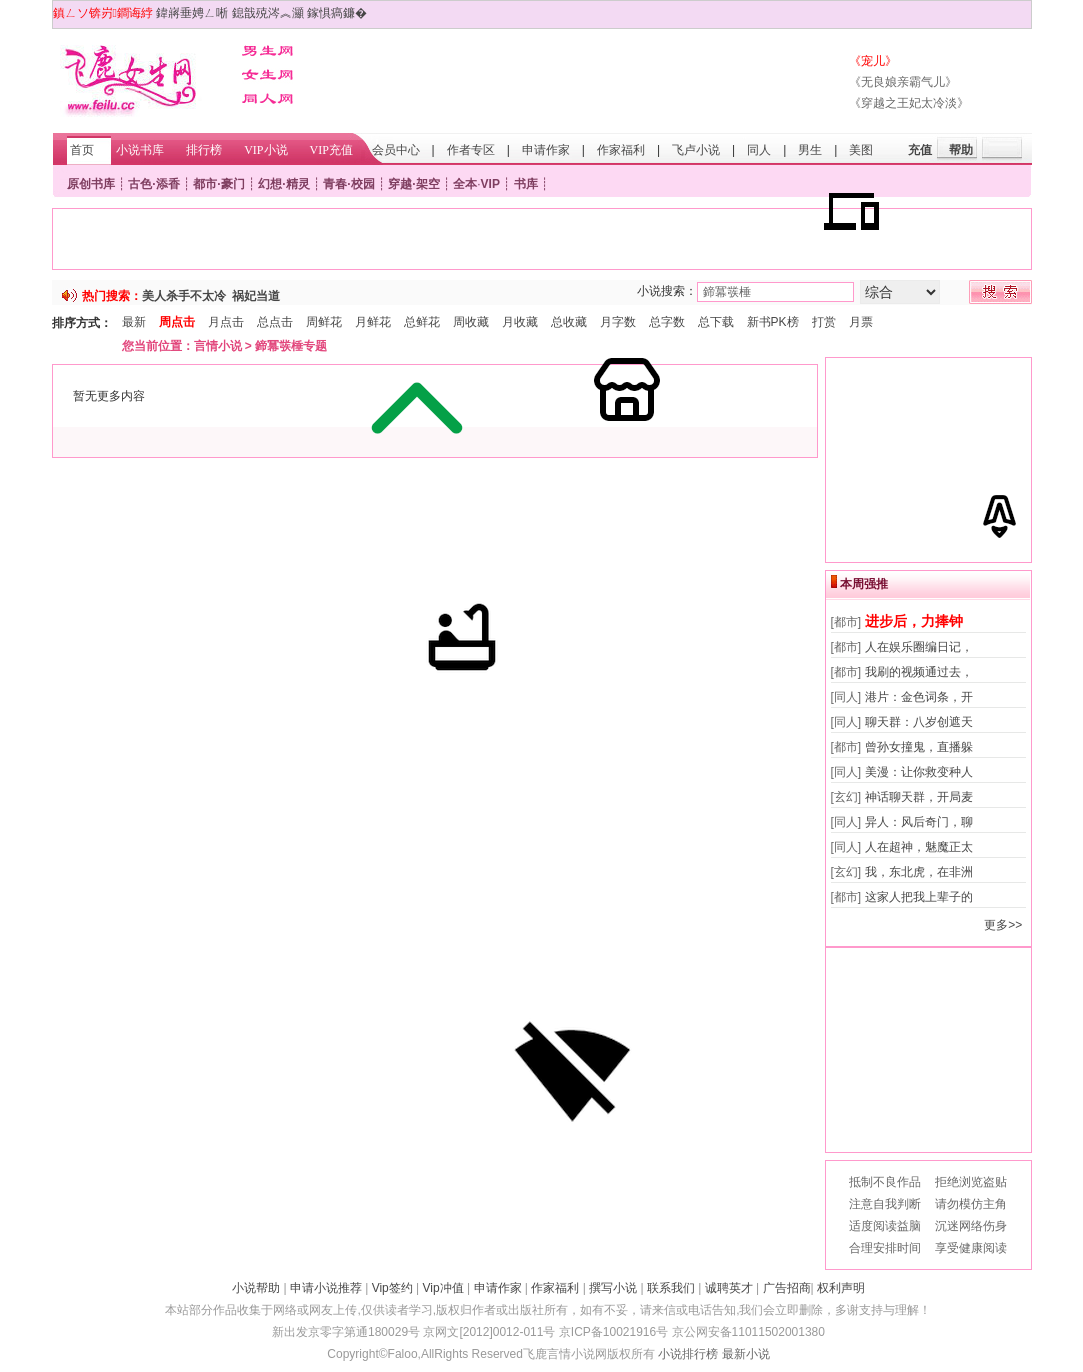 The height and width of the screenshot is (1372, 1083). I want to click on connect phone to computer or tablet, so click(851, 211).